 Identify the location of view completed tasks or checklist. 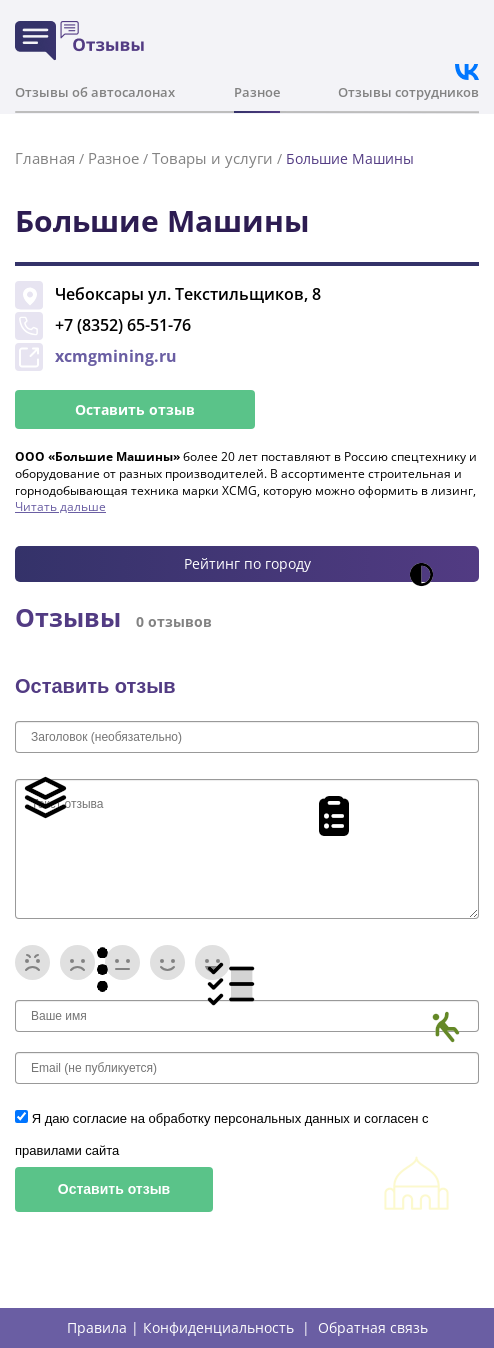
(231, 984).